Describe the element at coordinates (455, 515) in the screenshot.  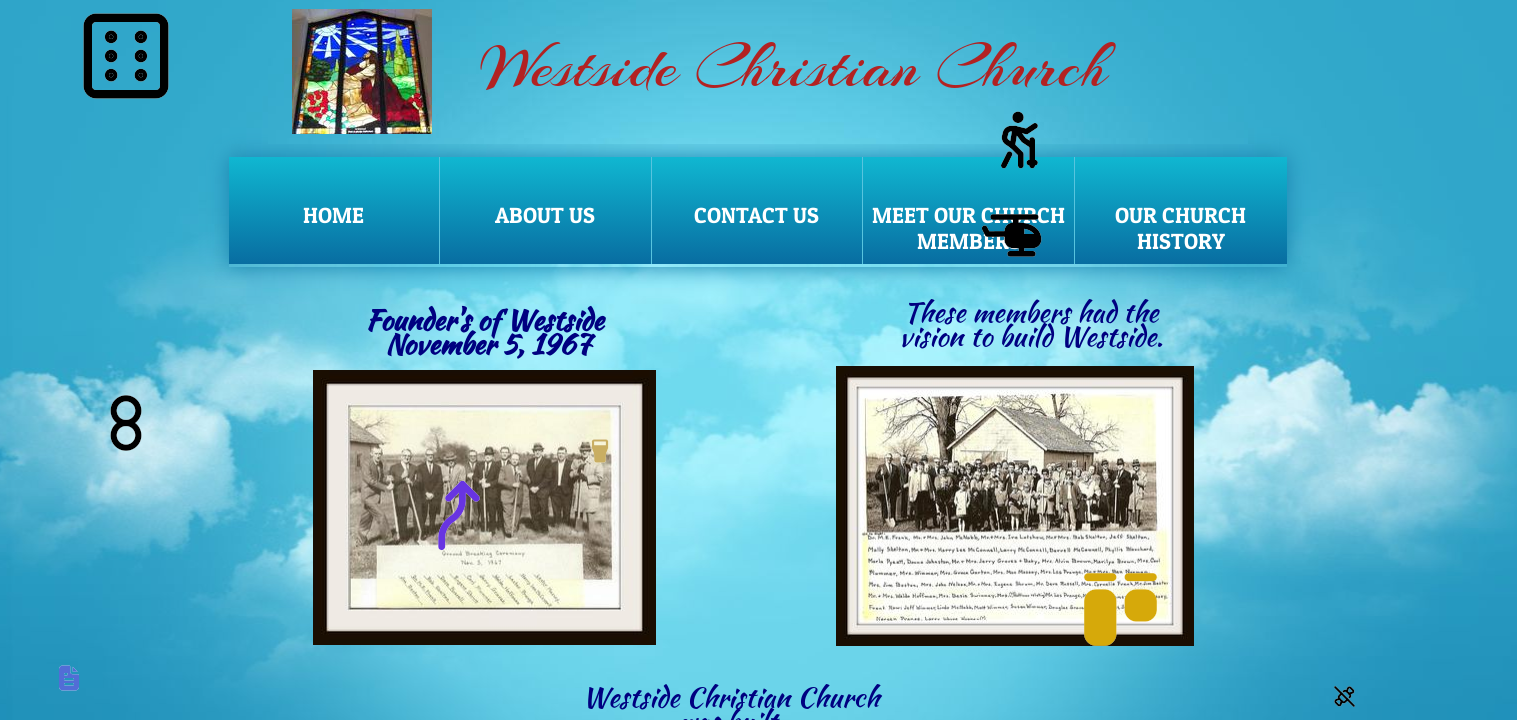
I see `redo or move forward action` at that location.